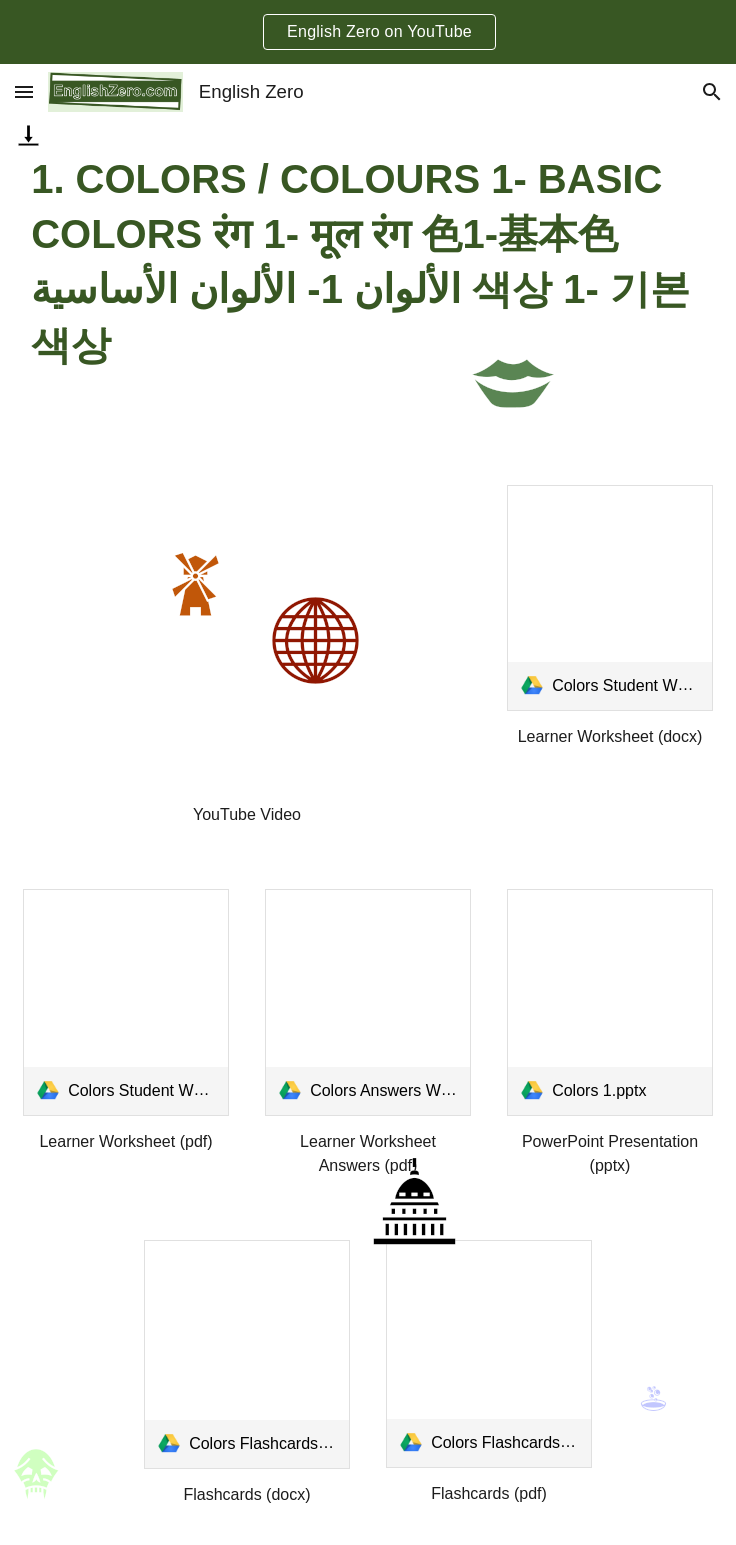  I want to click on indicates danger or deadly hazard in game, so click(36, 1474).